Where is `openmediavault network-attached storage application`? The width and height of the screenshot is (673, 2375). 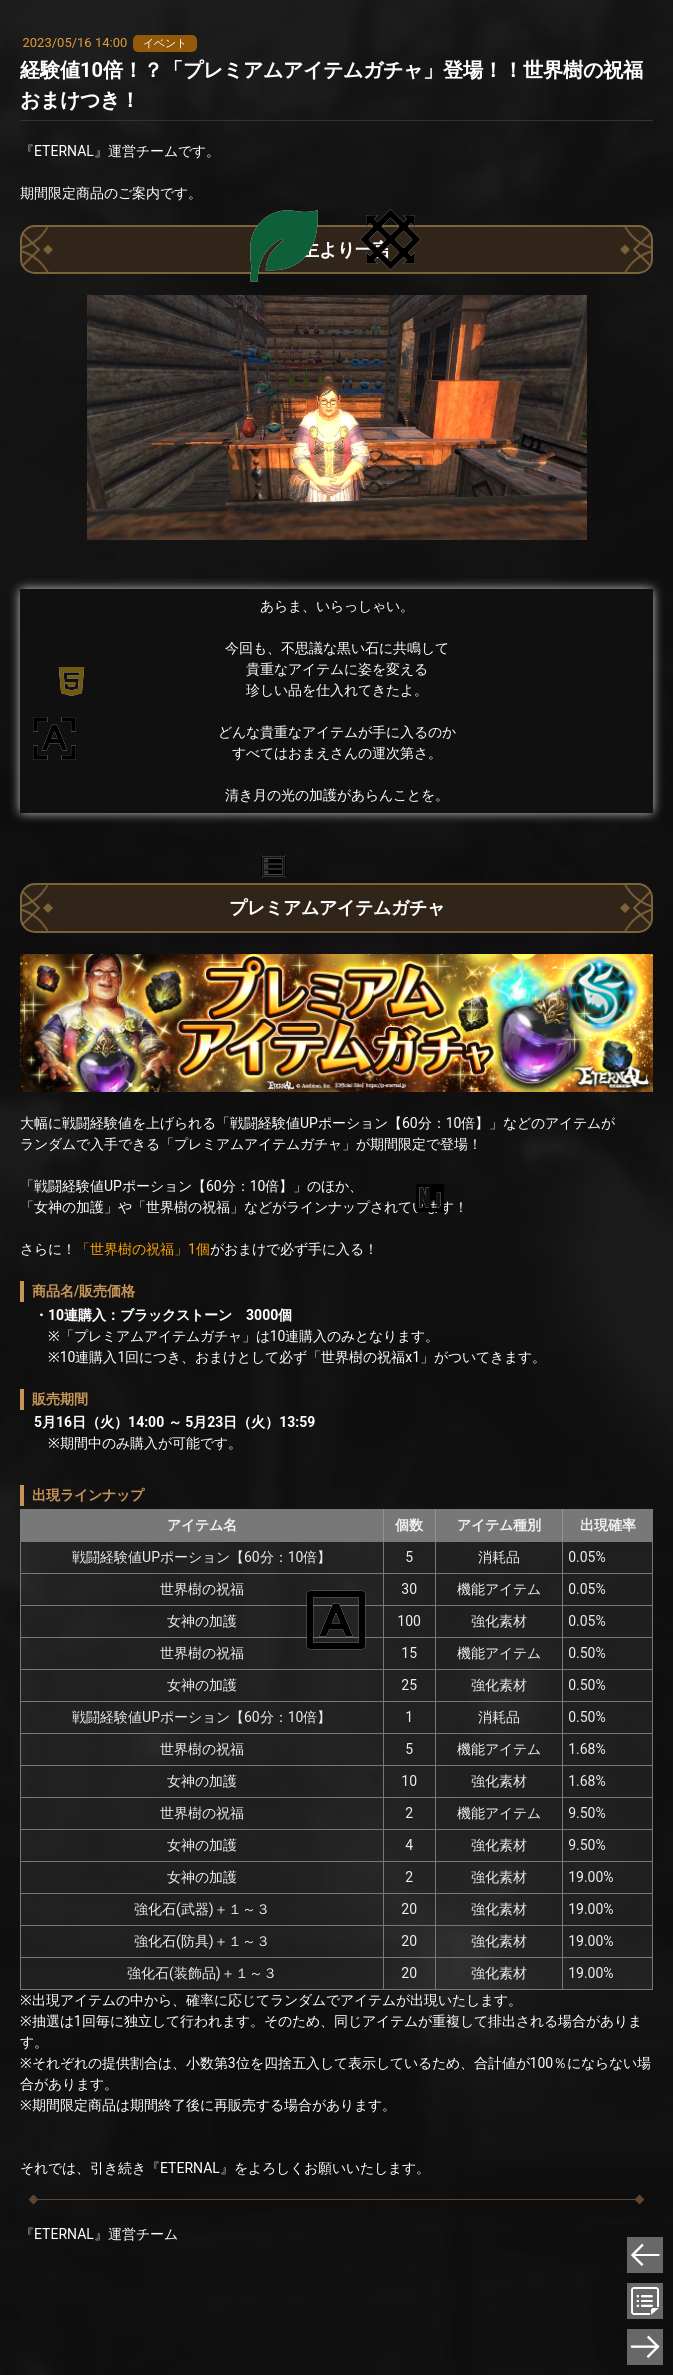
openmediavault network-attached storage application is located at coordinates (273, 866).